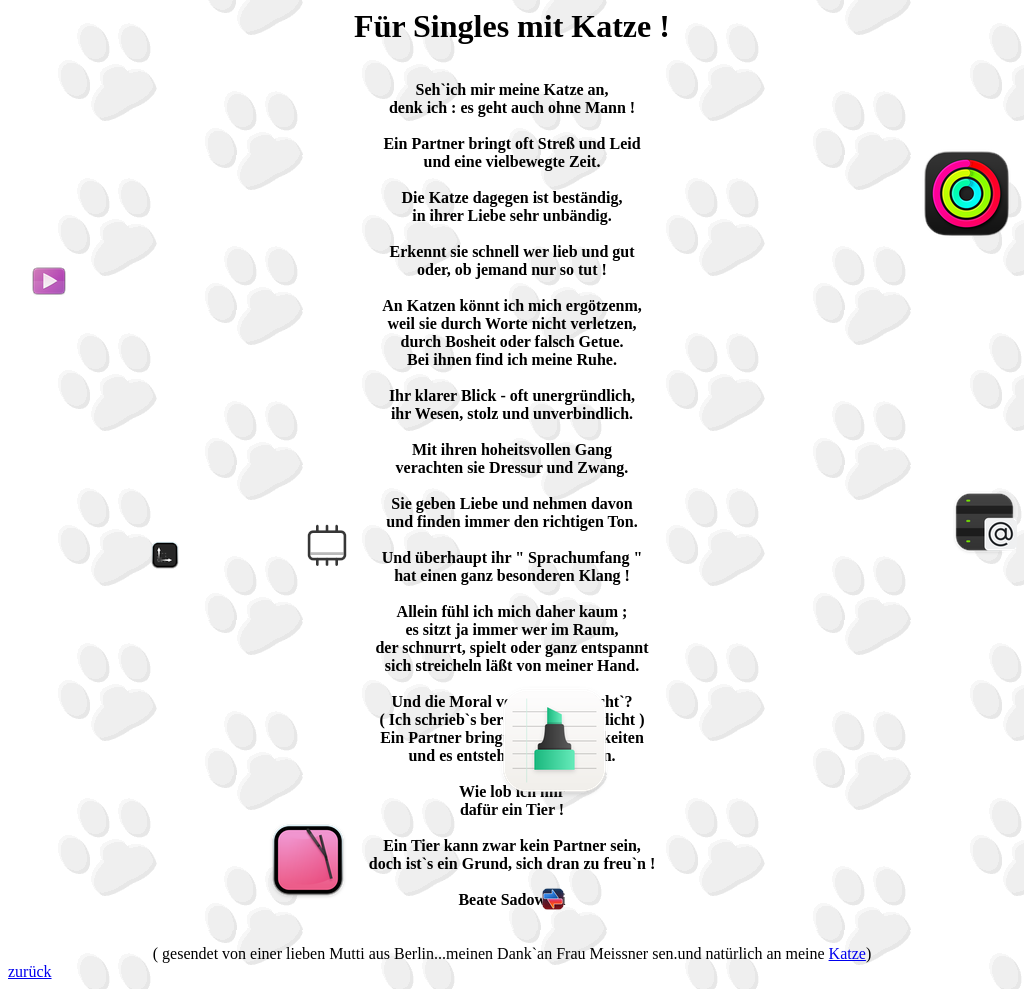  What do you see at coordinates (553, 899) in the screenshot?
I see `open escambo currency or unit converter app` at bounding box center [553, 899].